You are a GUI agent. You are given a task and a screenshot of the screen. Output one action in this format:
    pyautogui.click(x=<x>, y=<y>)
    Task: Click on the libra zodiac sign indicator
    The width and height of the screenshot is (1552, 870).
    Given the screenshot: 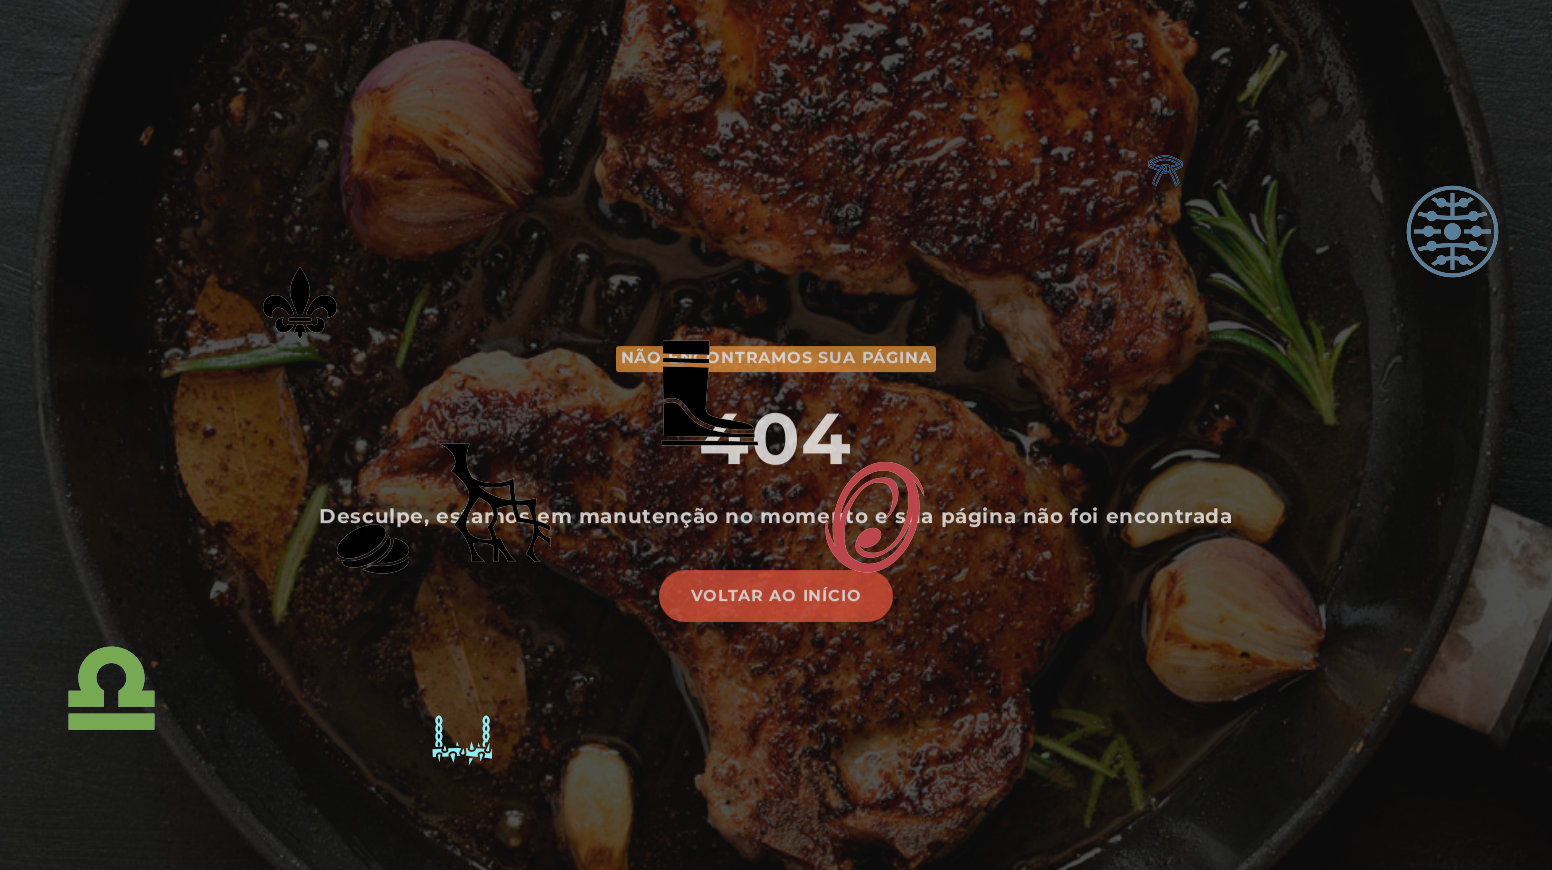 What is the action you would take?
    pyautogui.click(x=111, y=689)
    